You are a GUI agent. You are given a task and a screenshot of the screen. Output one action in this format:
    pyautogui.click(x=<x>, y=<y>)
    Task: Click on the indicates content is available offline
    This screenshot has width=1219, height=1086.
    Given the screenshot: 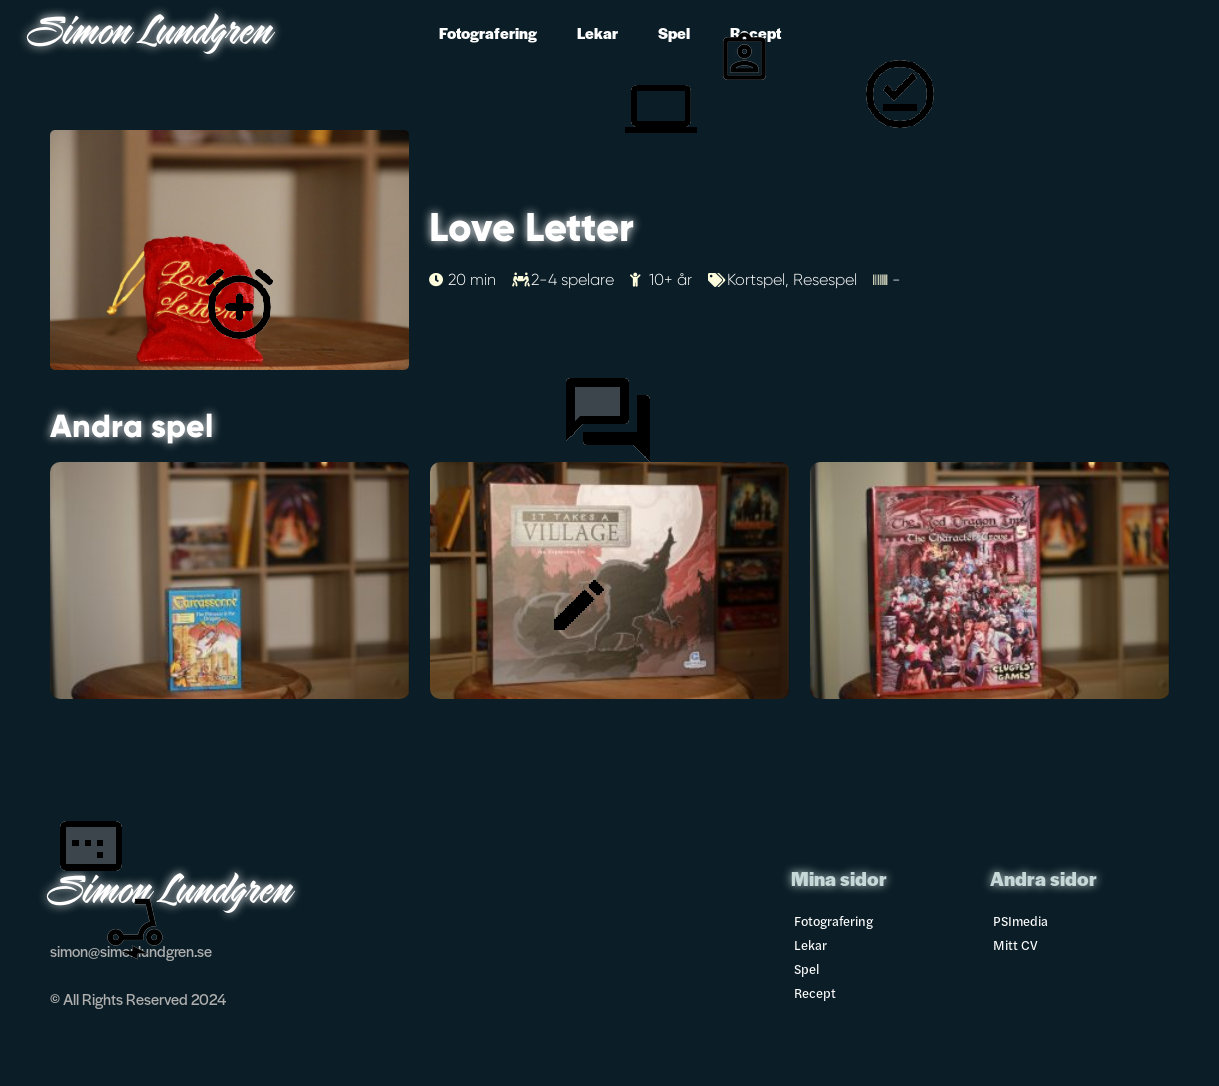 What is the action you would take?
    pyautogui.click(x=900, y=94)
    